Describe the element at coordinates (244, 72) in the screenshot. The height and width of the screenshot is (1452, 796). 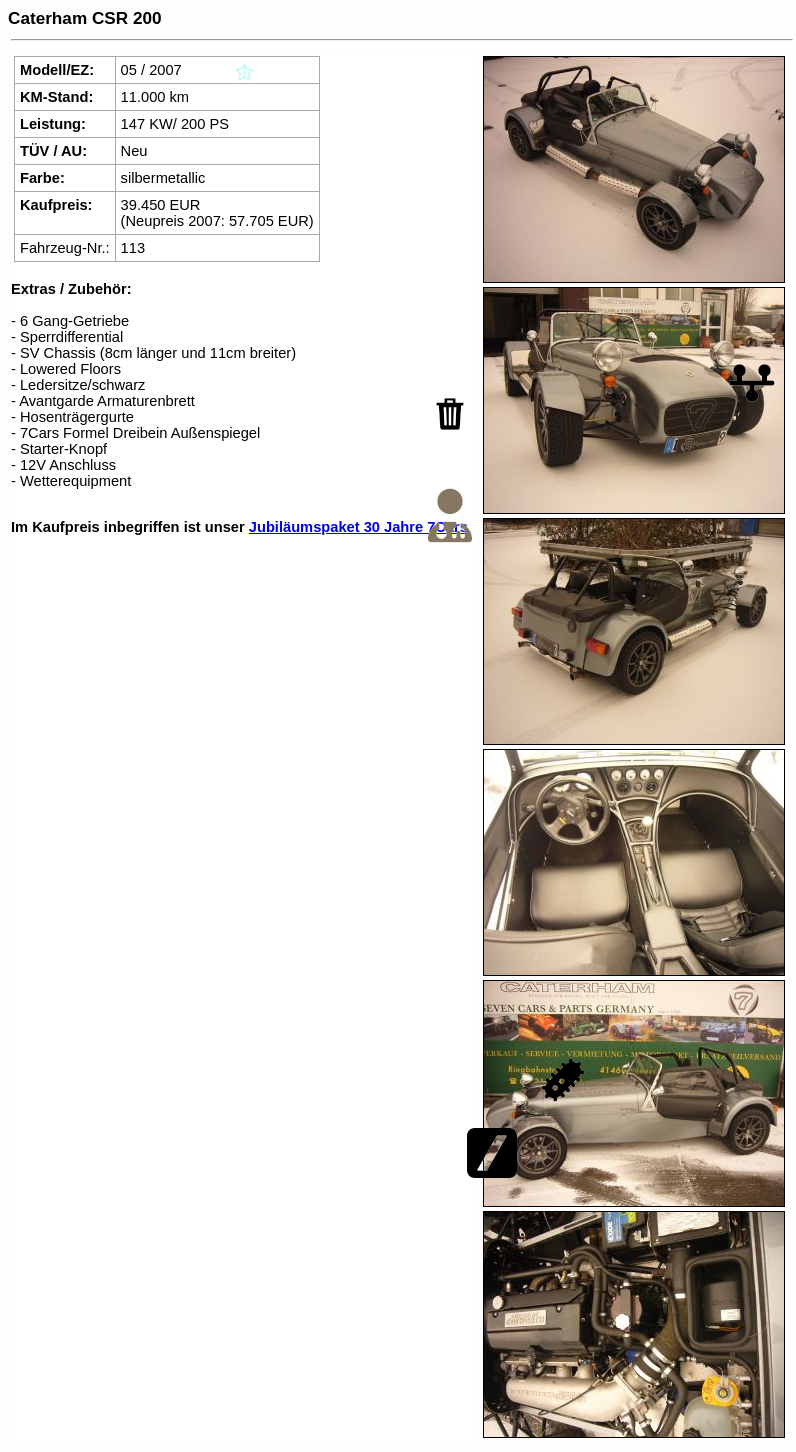
I see `indicates a partial or half-star rating` at that location.